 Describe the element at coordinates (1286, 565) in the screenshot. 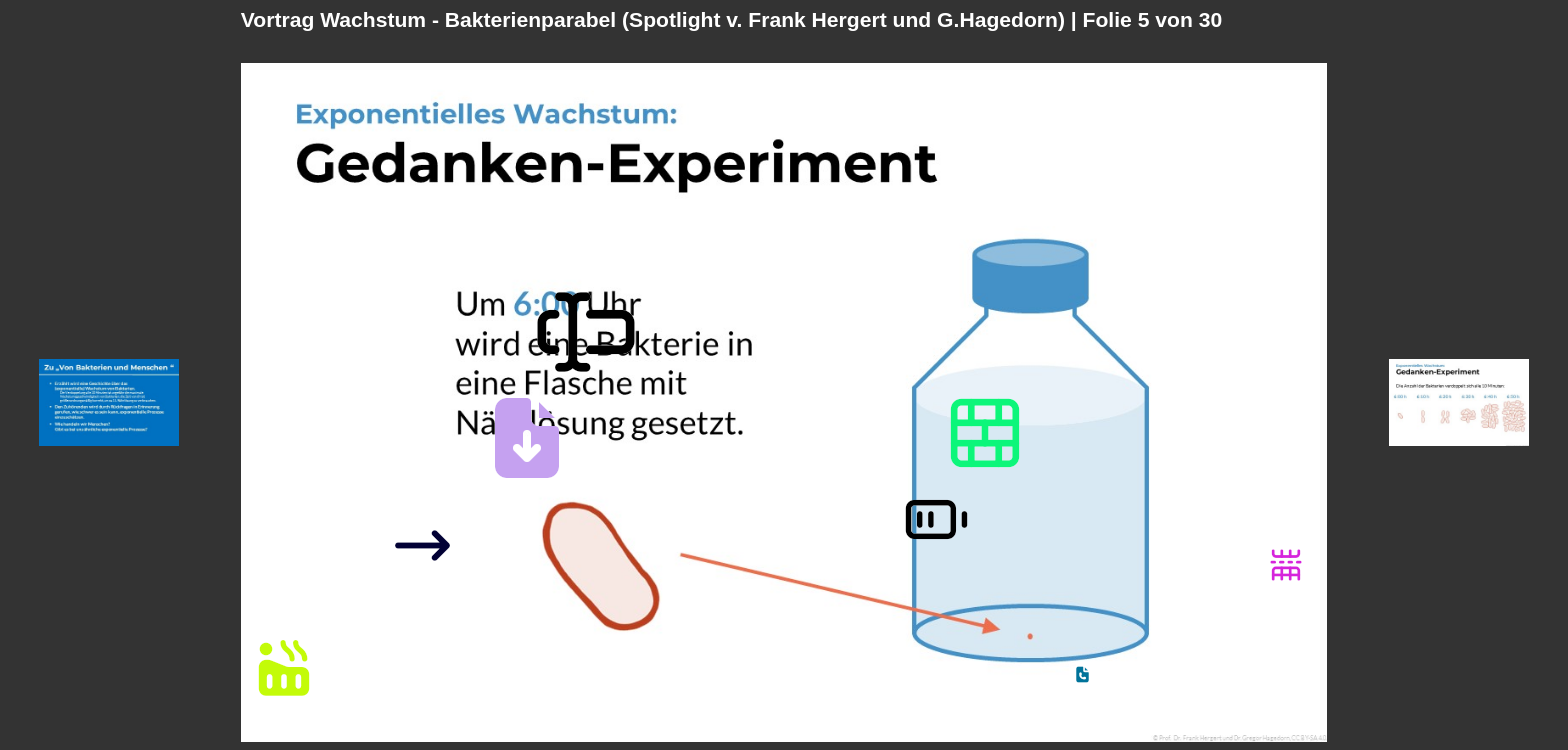

I see `split table rows into separate sections` at that location.